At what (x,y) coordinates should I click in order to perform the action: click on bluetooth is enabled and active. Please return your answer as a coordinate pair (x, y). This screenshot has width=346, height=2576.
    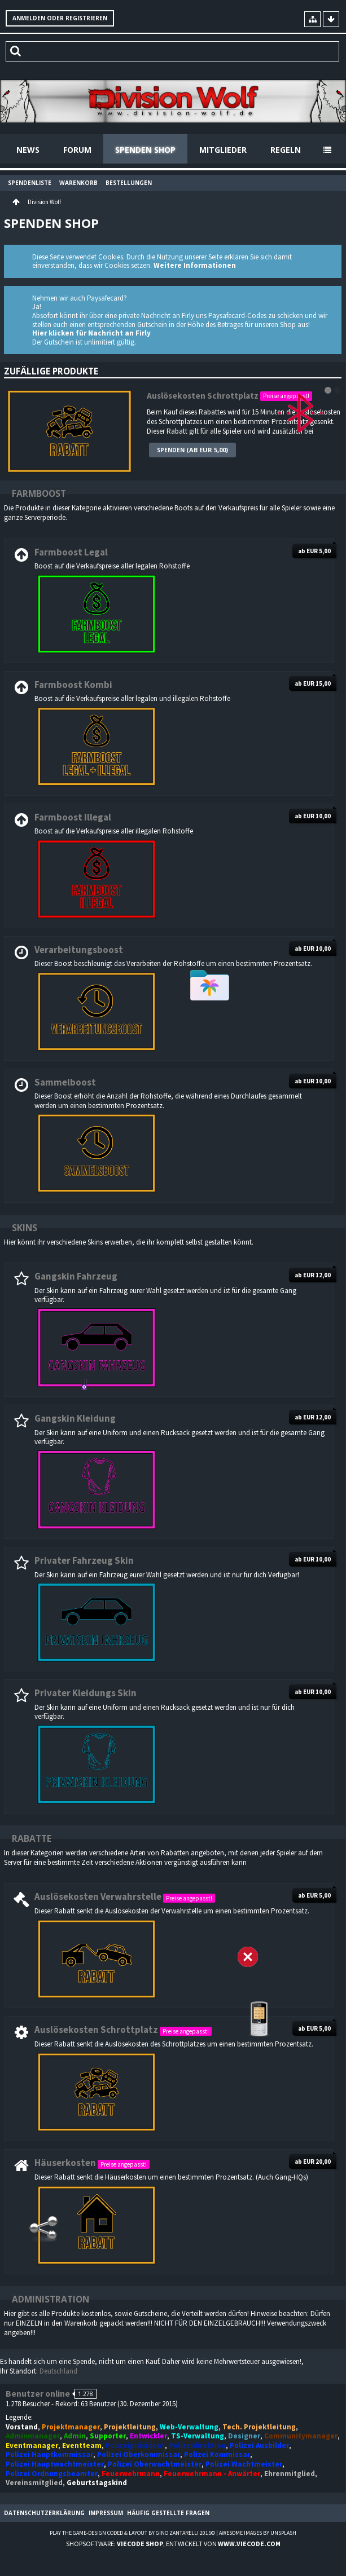
    Looking at the image, I should click on (300, 413).